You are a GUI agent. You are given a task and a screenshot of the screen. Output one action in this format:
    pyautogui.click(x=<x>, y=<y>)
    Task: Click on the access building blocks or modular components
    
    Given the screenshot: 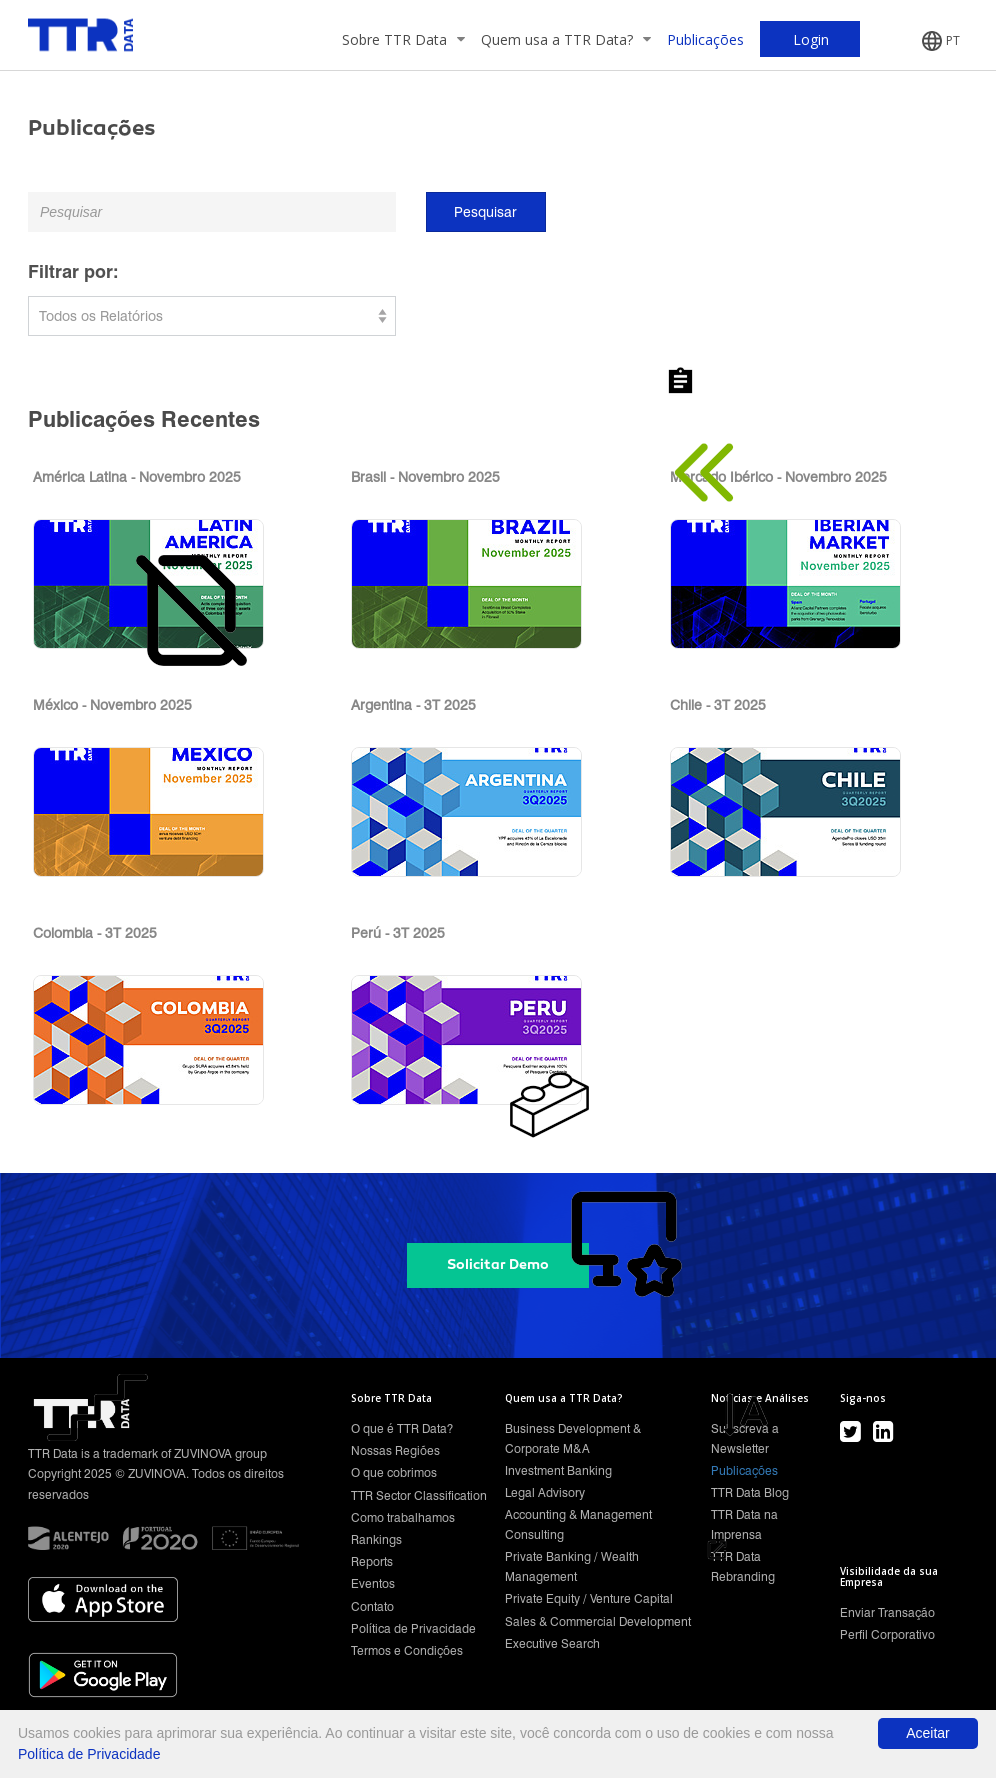 What is the action you would take?
    pyautogui.click(x=549, y=1103)
    